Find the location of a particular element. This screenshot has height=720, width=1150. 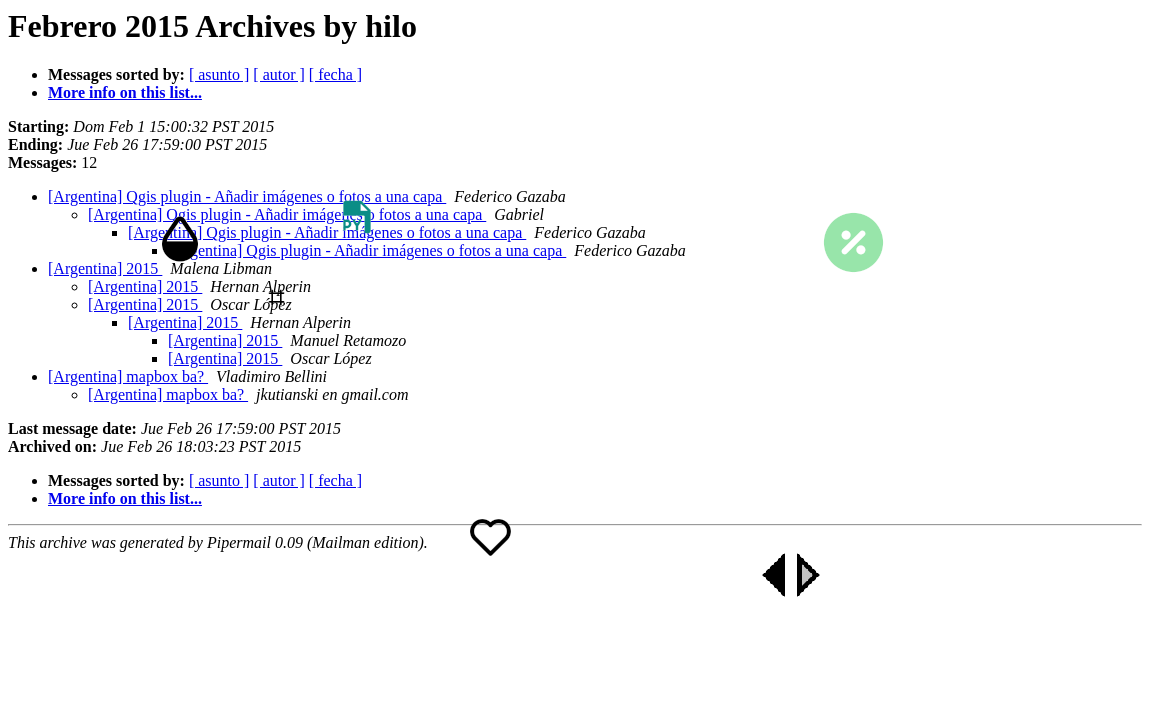

add item to favorites is located at coordinates (490, 537).